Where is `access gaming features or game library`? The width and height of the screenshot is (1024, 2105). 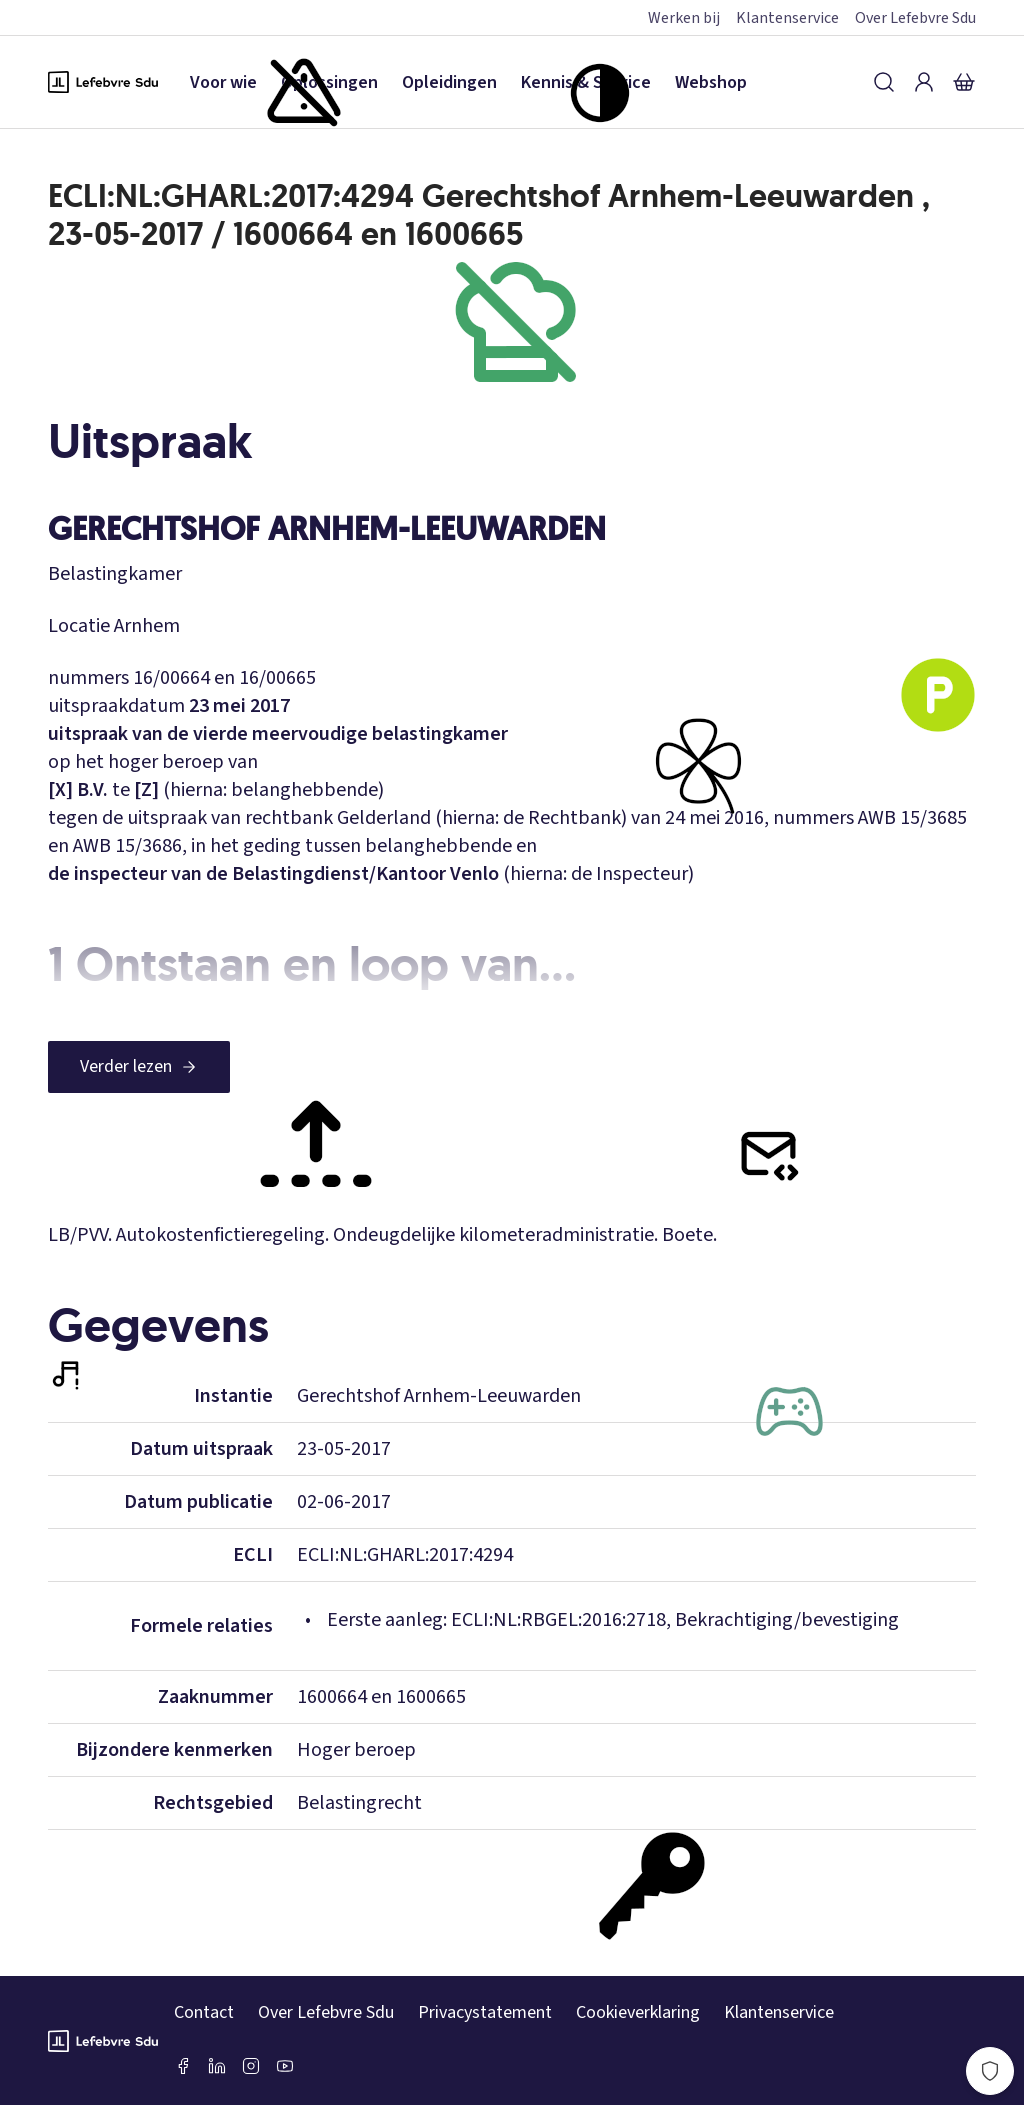 access gaming features or game library is located at coordinates (789, 1411).